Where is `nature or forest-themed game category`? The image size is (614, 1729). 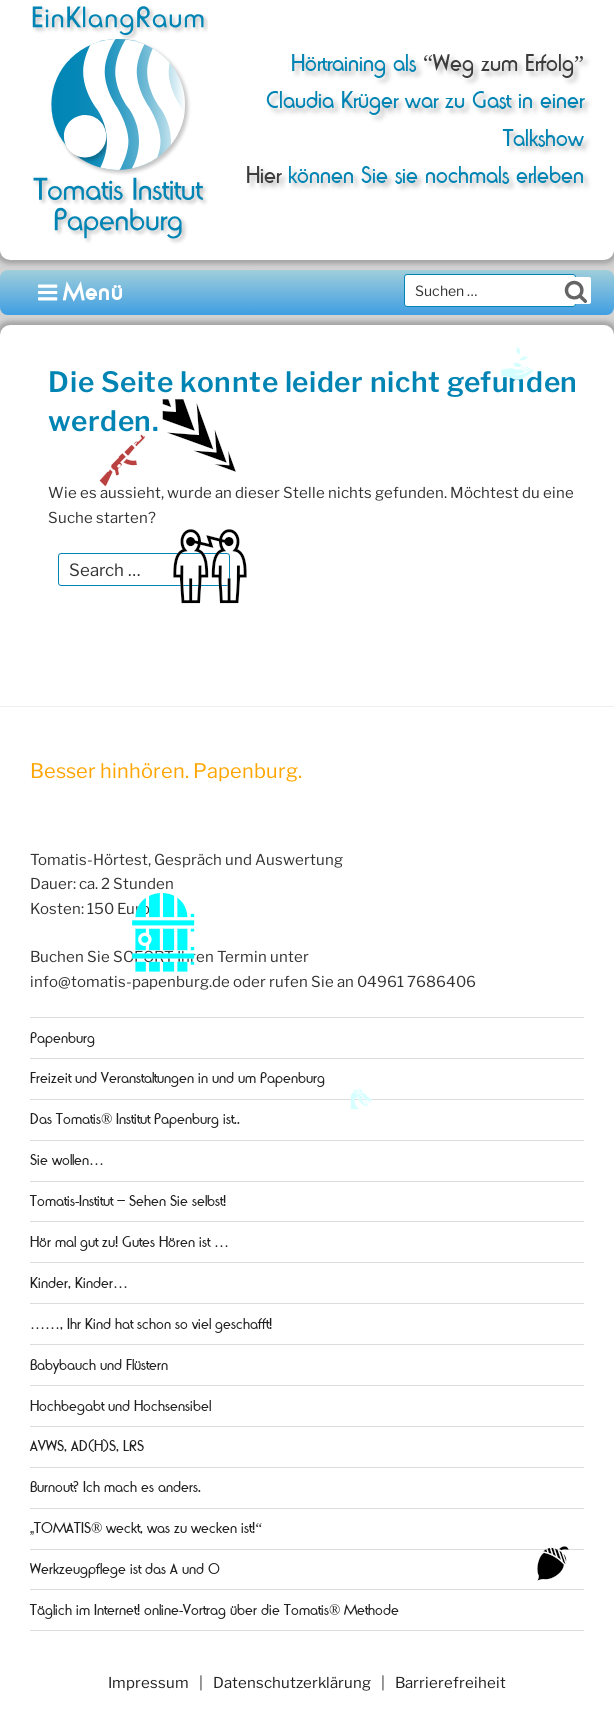
nature or forest-themed game category is located at coordinates (552, 1563).